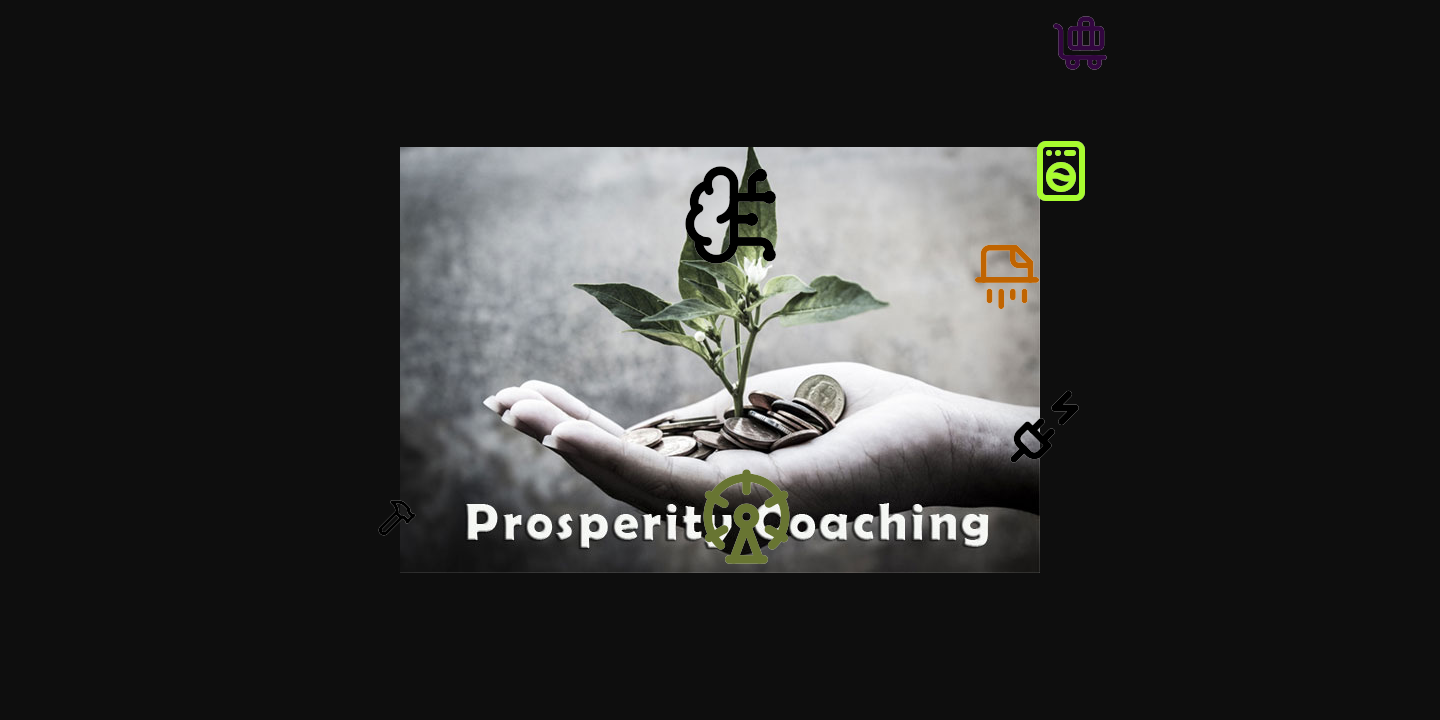 This screenshot has width=1440, height=720. I want to click on baggage claim area indicator, so click(1080, 43).